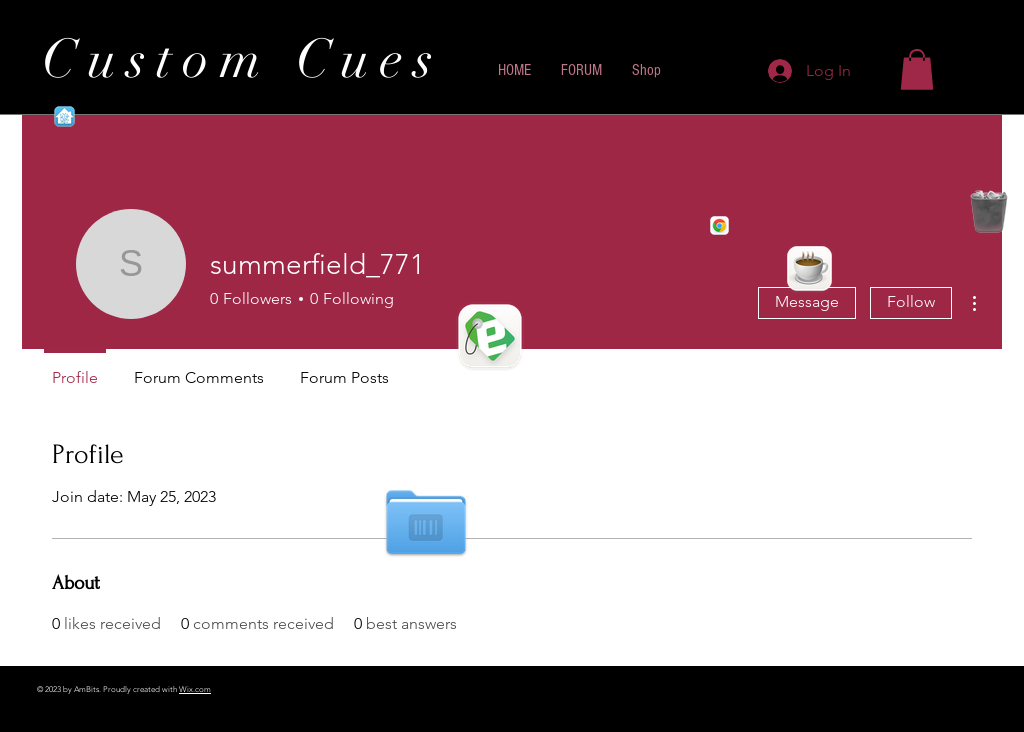 The height and width of the screenshot is (732, 1024). Describe the element at coordinates (809, 268) in the screenshot. I see `launch caffeine app to prevent sleep mode` at that location.